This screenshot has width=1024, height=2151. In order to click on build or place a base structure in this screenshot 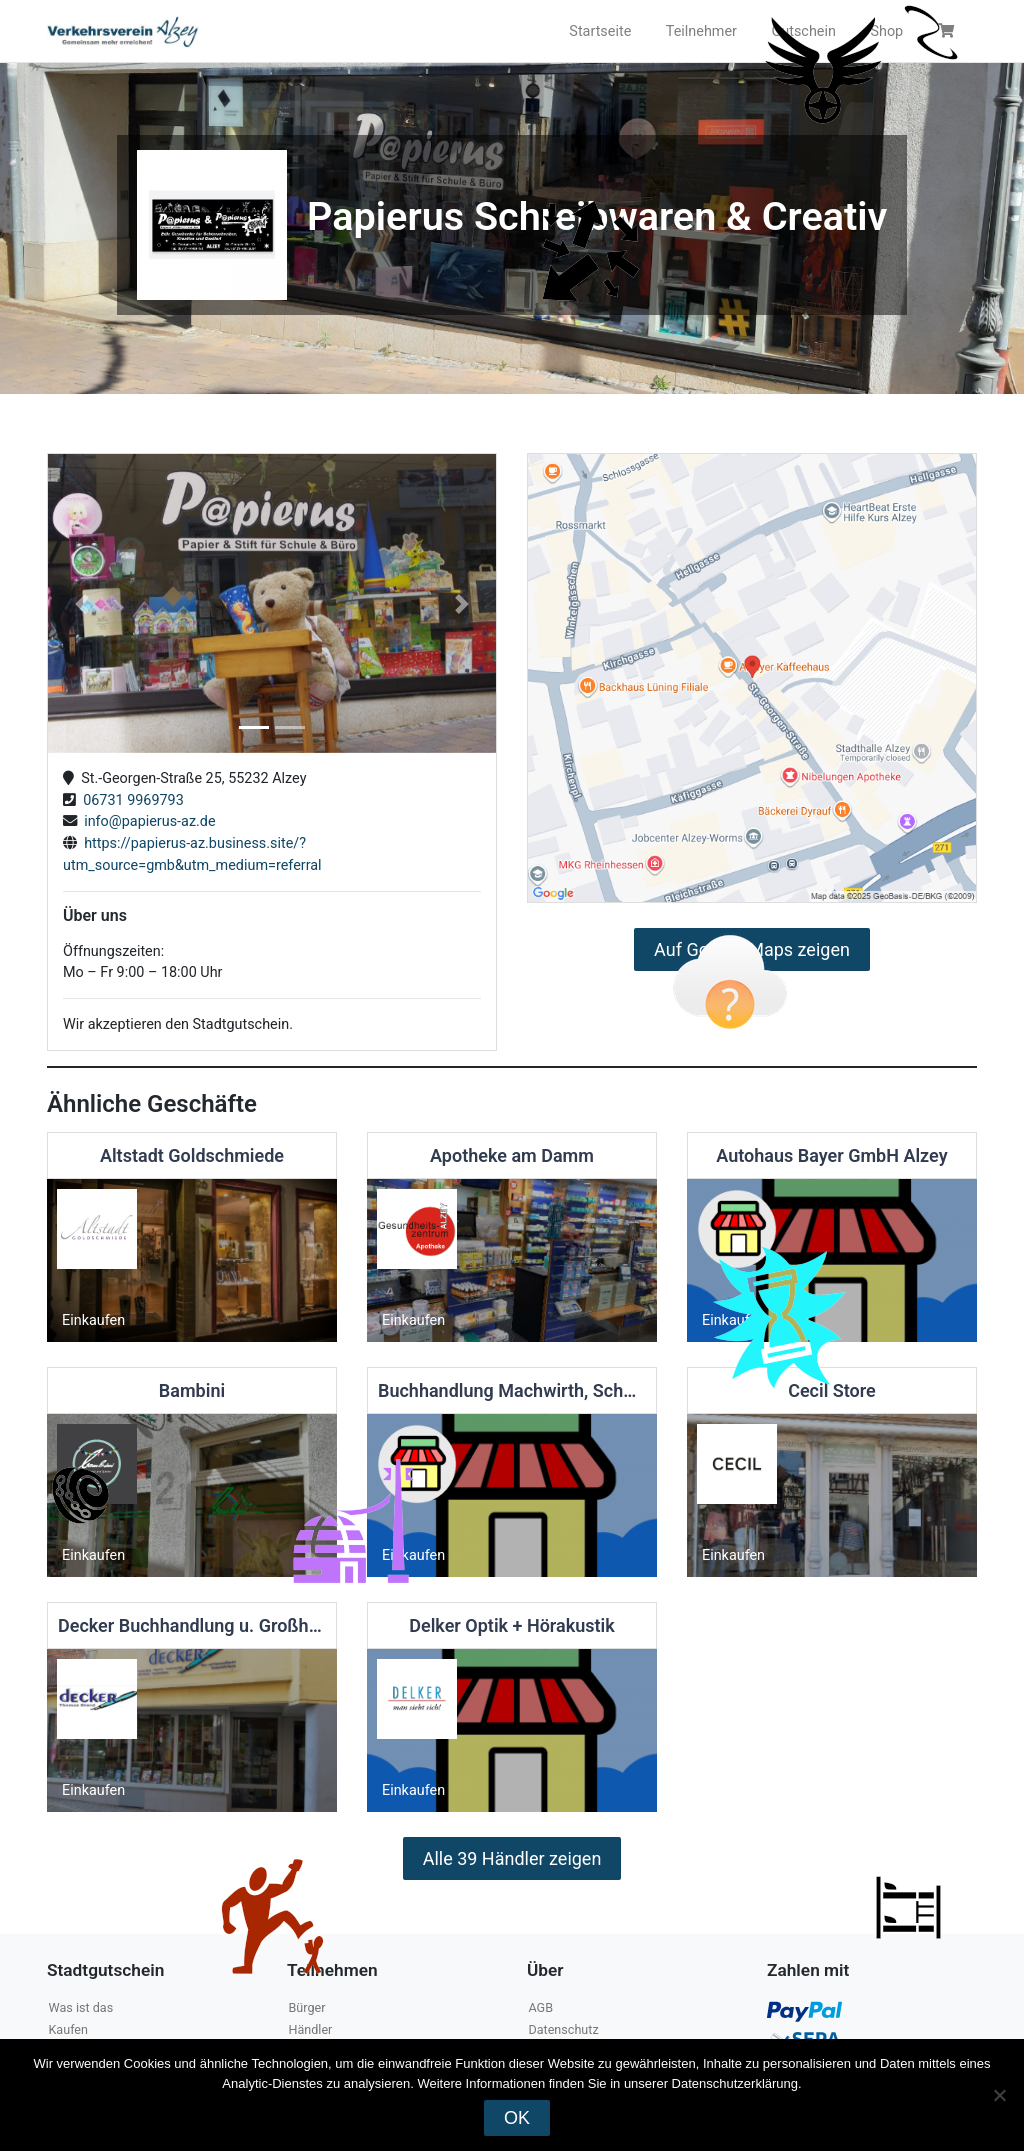, I will do `click(355, 1519)`.